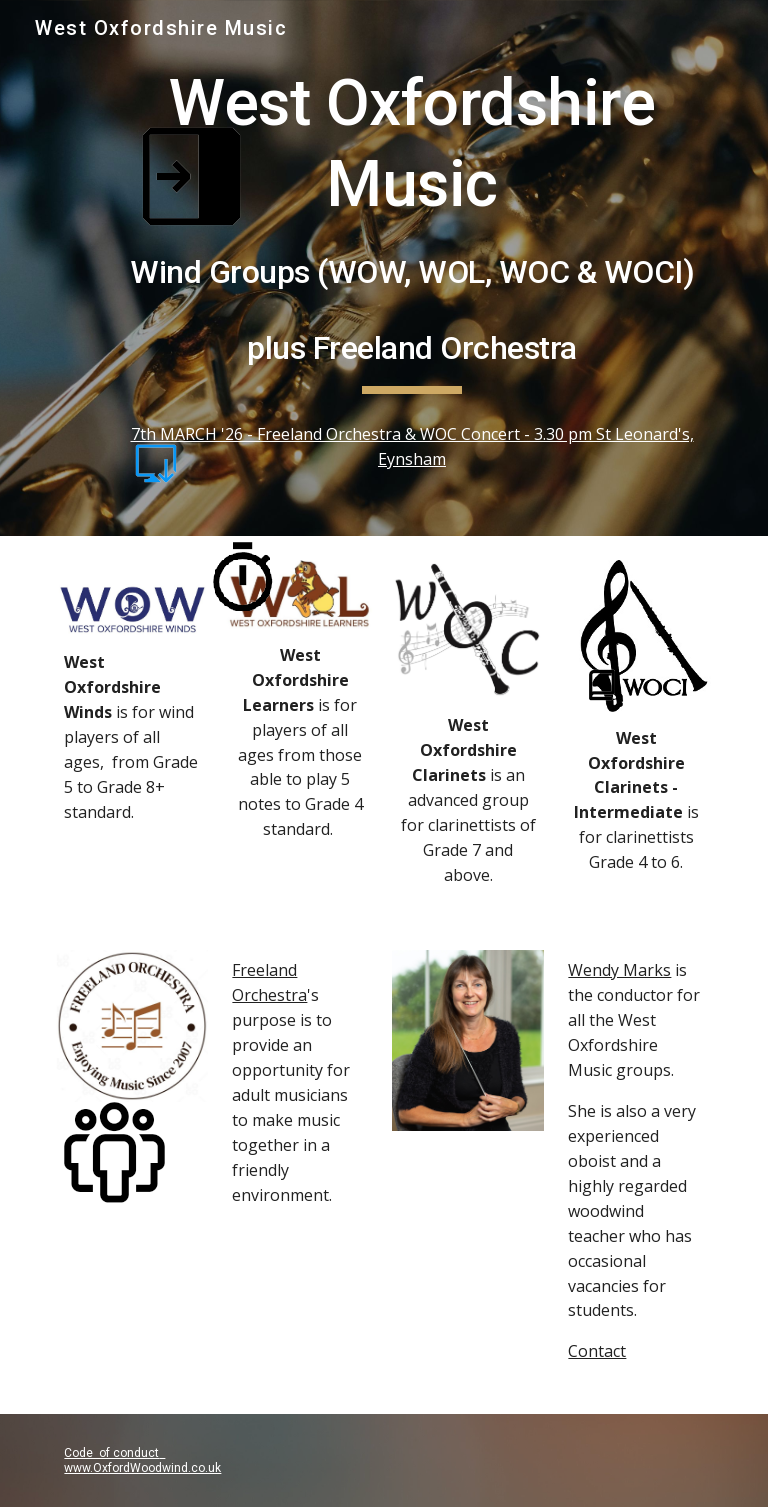 The width and height of the screenshot is (768, 1507). I want to click on download file to desktop, so click(156, 462).